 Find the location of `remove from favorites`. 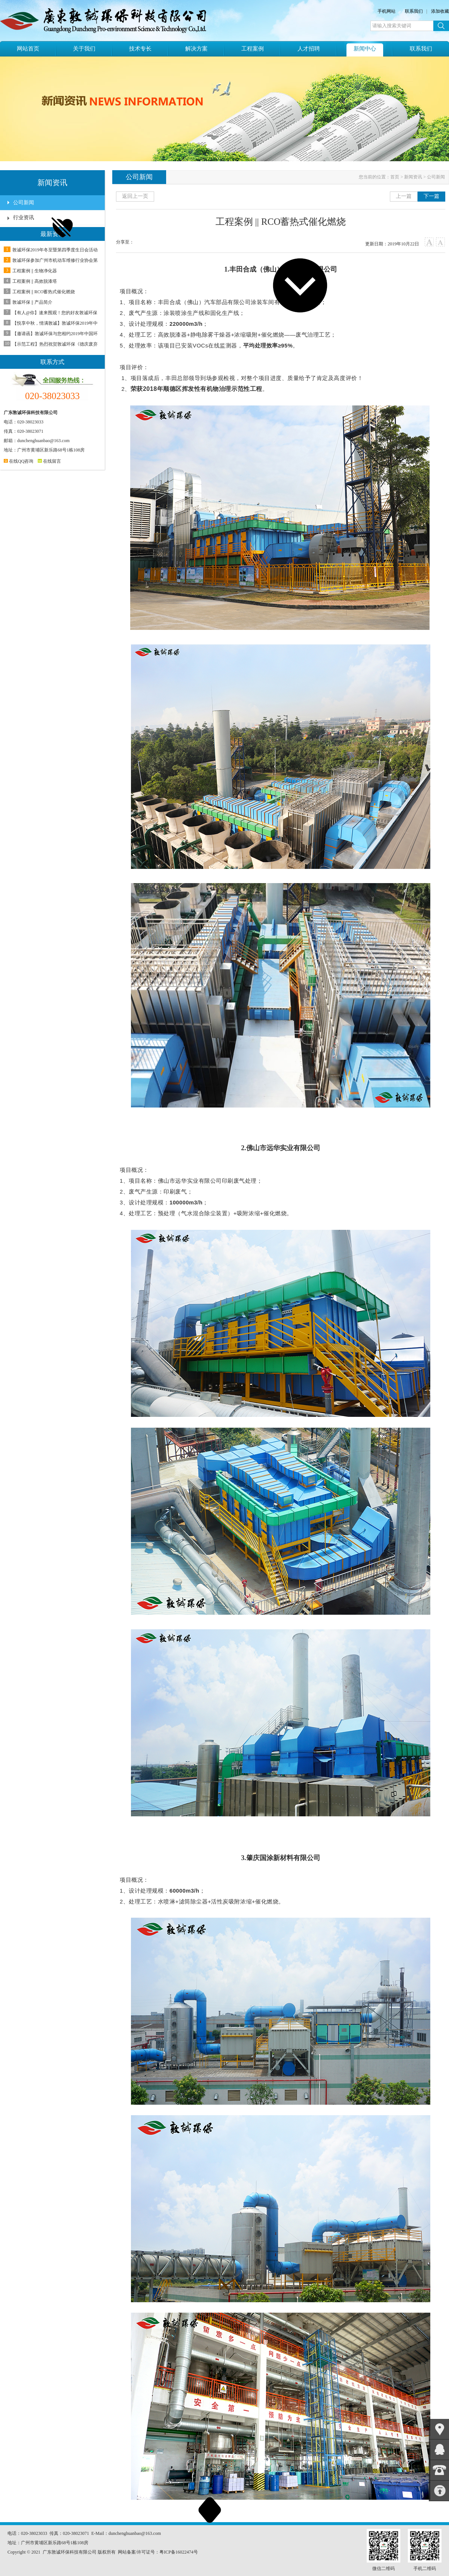

remove from favorites is located at coordinates (62, 227).